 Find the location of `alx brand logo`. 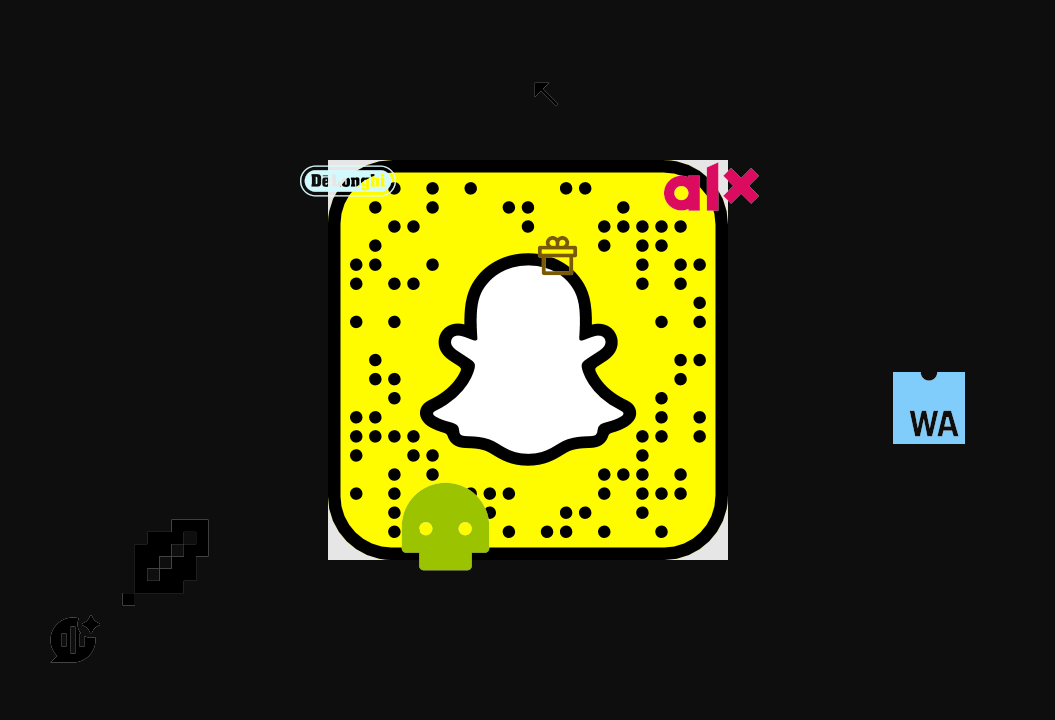

alx brand logo is located at coordinates (711, 186).